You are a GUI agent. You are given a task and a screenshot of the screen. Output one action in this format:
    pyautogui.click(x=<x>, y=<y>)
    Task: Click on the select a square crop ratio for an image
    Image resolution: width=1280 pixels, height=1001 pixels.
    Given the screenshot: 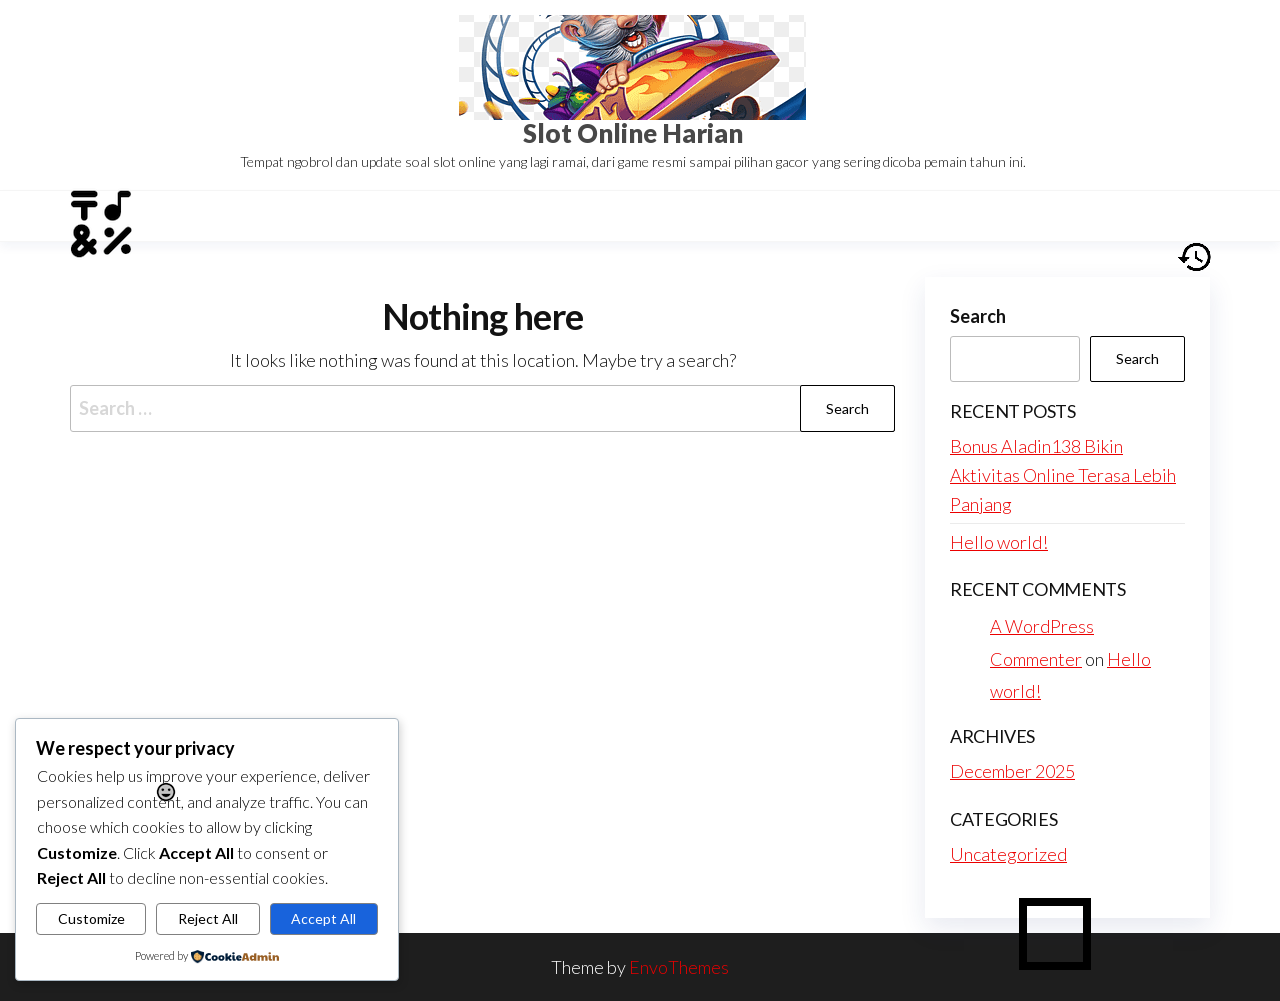 What is the action you would take?
    pyautogui.click(x=1055, y=934)
    